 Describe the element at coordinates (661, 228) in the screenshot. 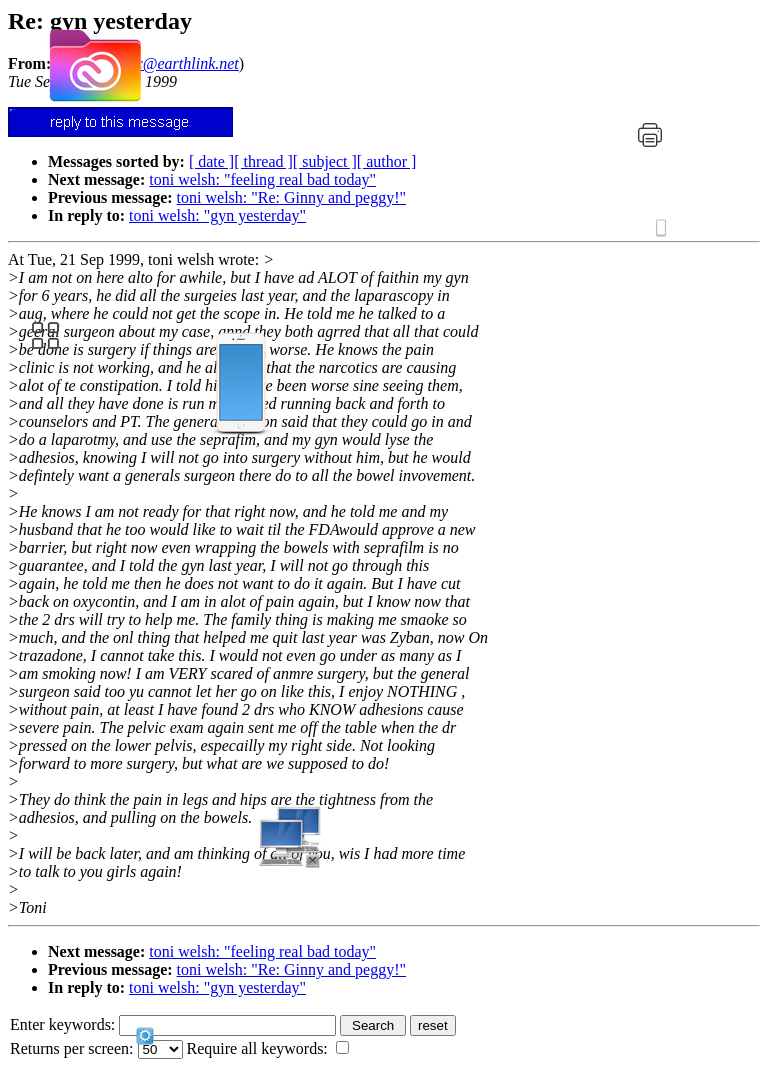

I see `indicates a connected iPod touch device` at that location.